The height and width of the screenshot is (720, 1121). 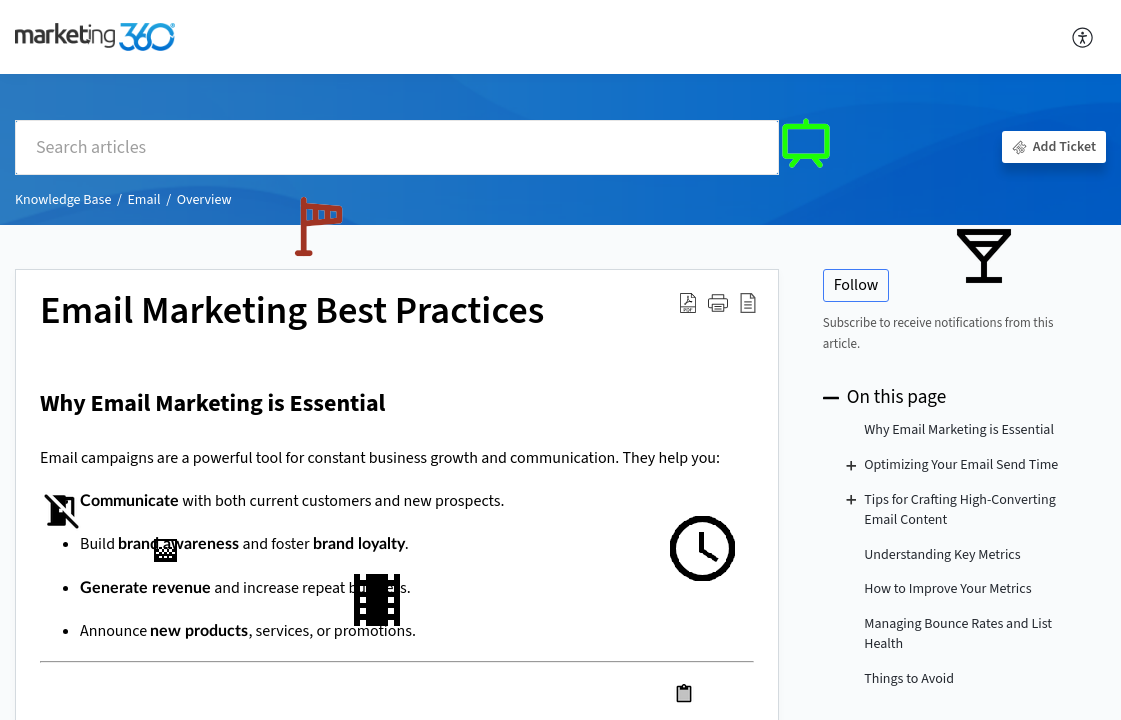 What do you see at coordinates (984, 256) in the screenshot?
I see `find nearby bars or nightlife` at bounding box center [984, 256].